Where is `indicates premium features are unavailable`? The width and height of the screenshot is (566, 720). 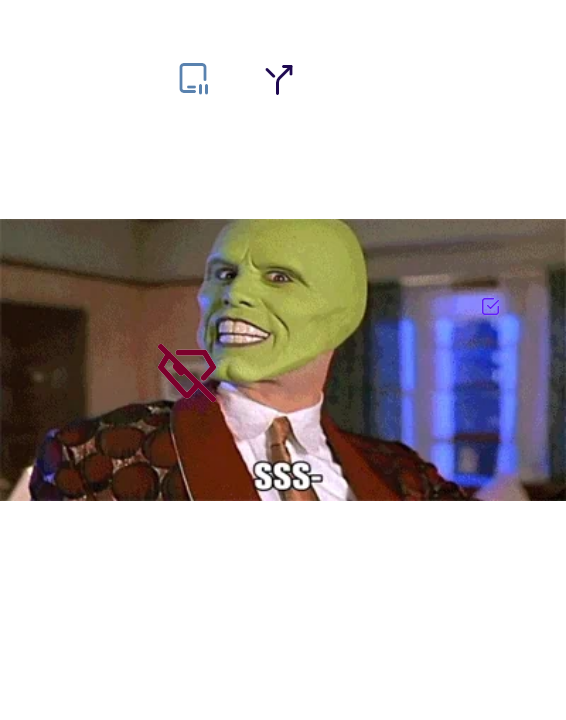
indicates premium features are unavailable is located at coordinates (187, 373).